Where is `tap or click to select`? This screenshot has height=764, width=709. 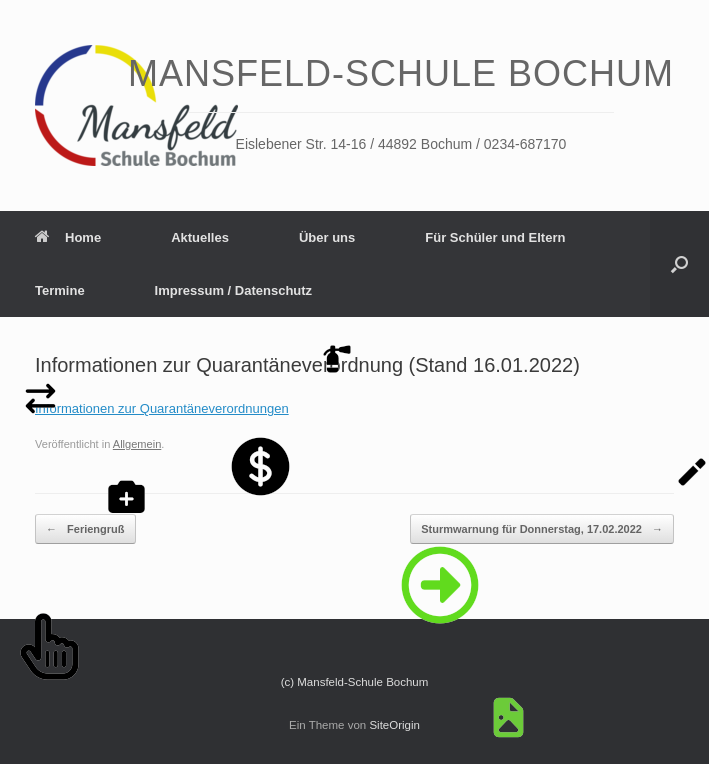 tap or click to select is located at coordinates (49, 646).